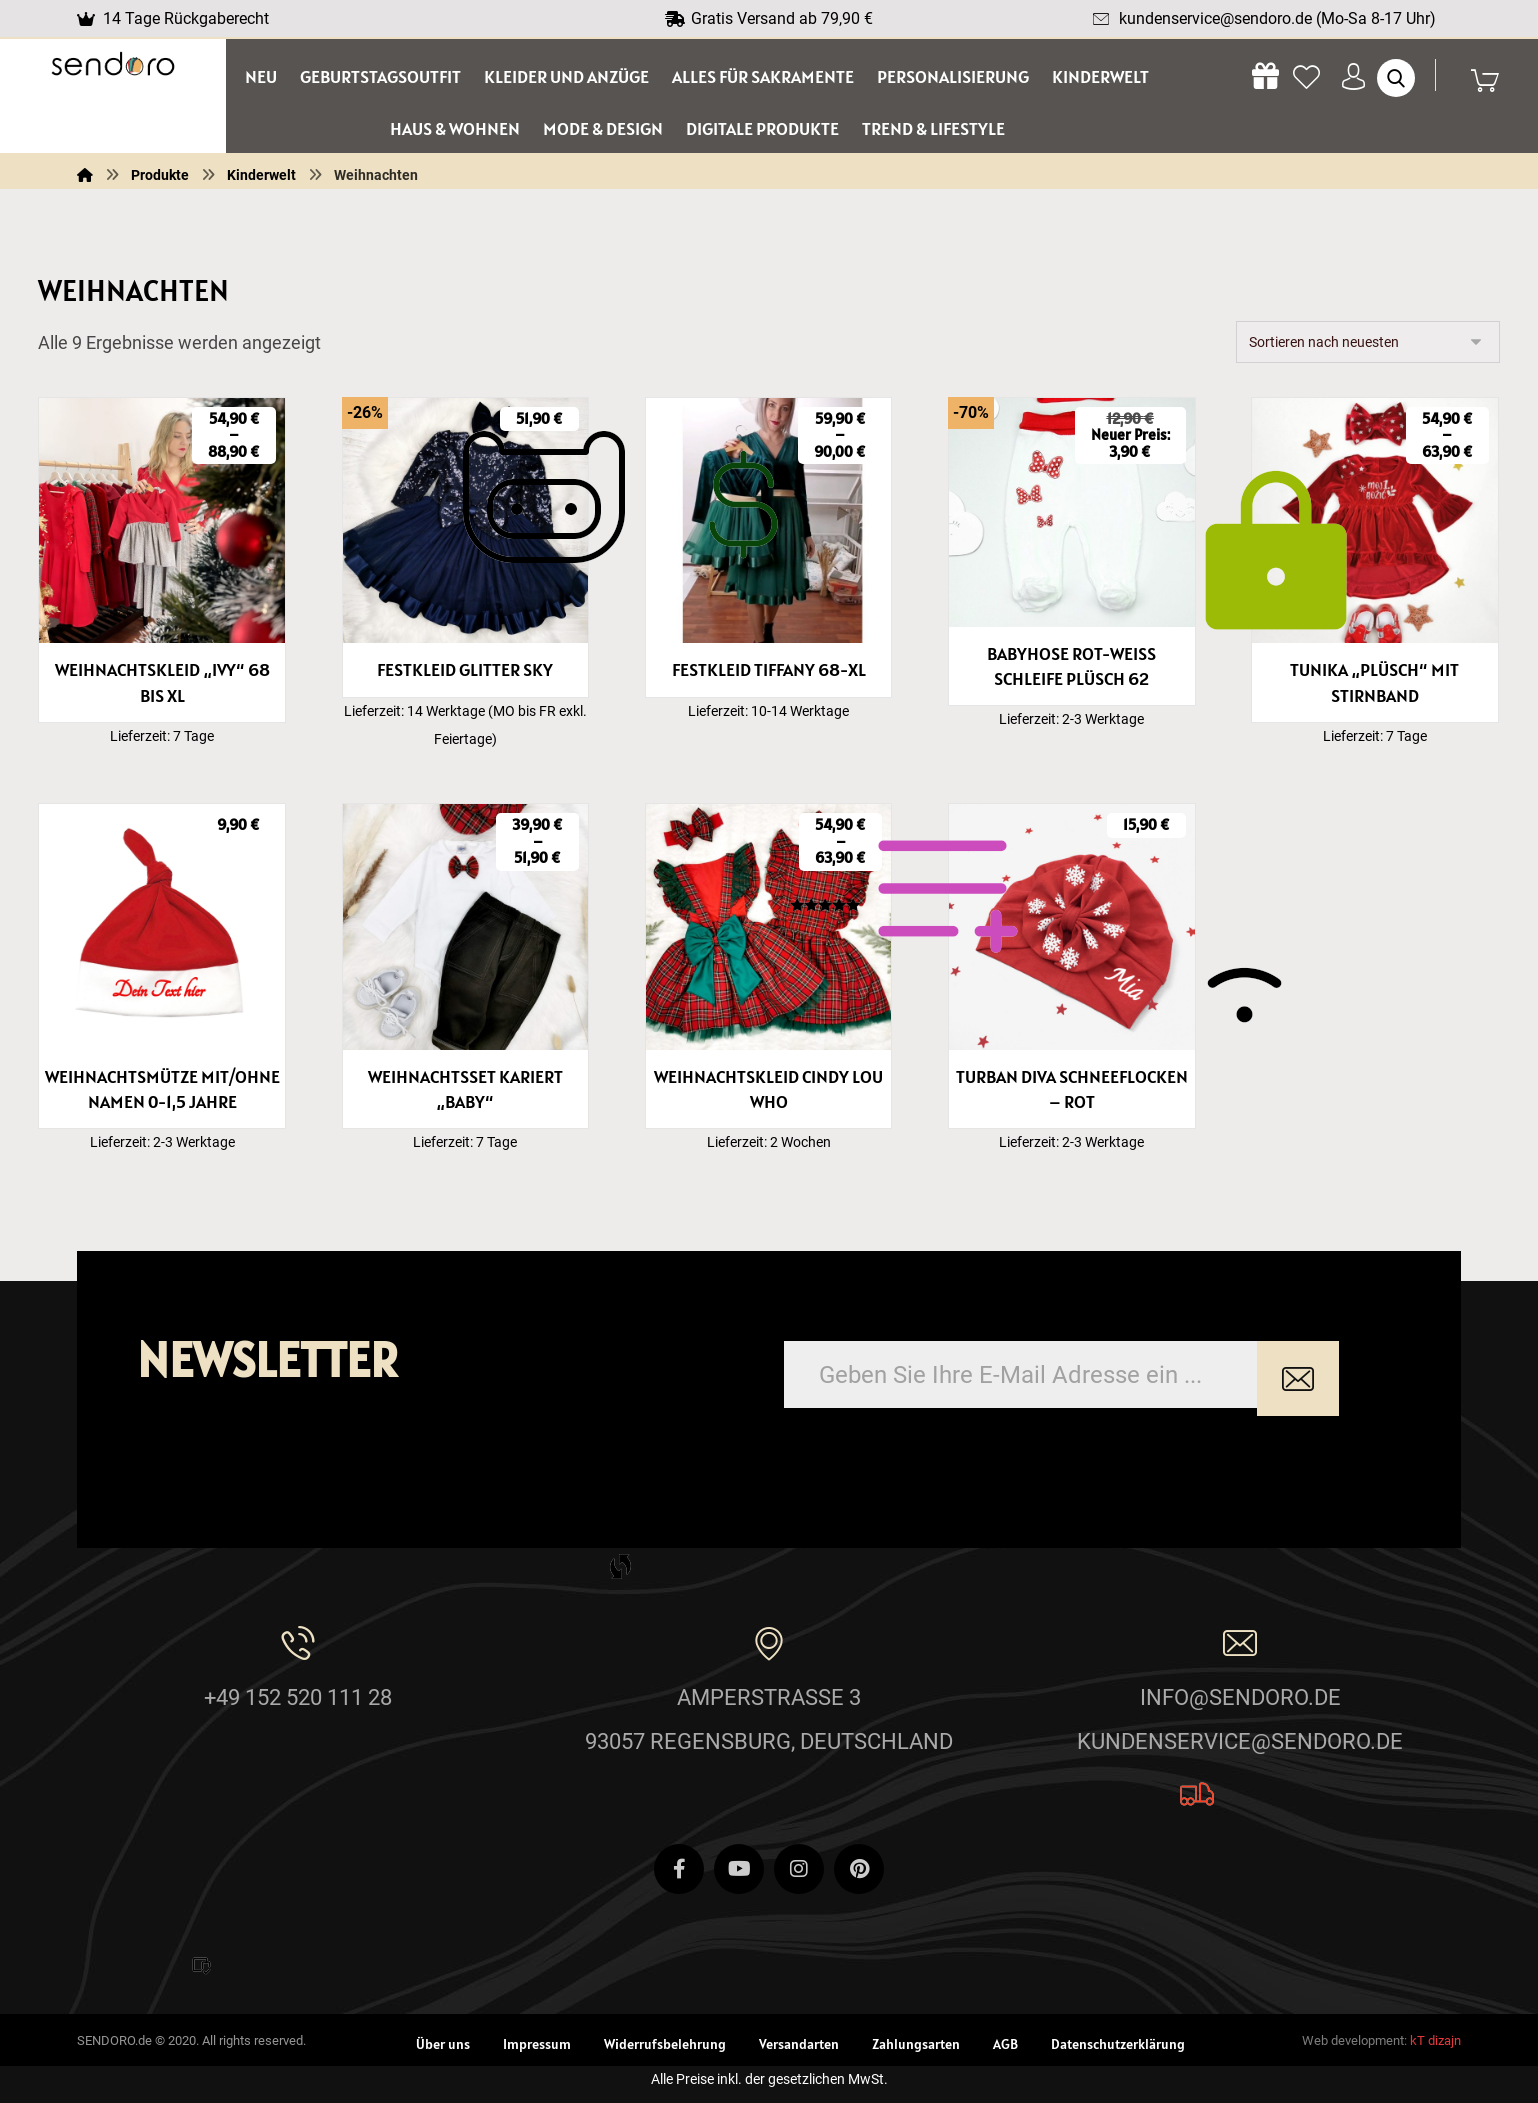  Describe the element at coordinates (620, 1566) in the screenshot. I see `initiate wifi protected setup (WPS) connection` at that location.